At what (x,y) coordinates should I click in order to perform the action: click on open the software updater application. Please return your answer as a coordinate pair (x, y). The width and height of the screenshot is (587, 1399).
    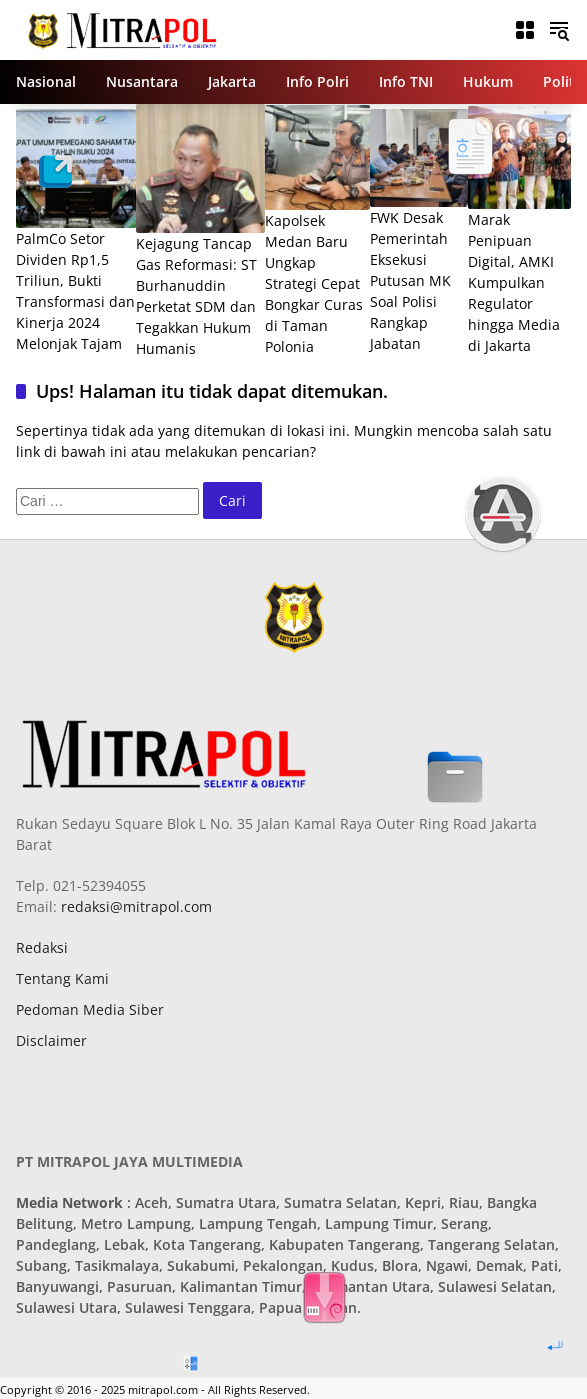
    Looking at the image, I should click on (503, 514).